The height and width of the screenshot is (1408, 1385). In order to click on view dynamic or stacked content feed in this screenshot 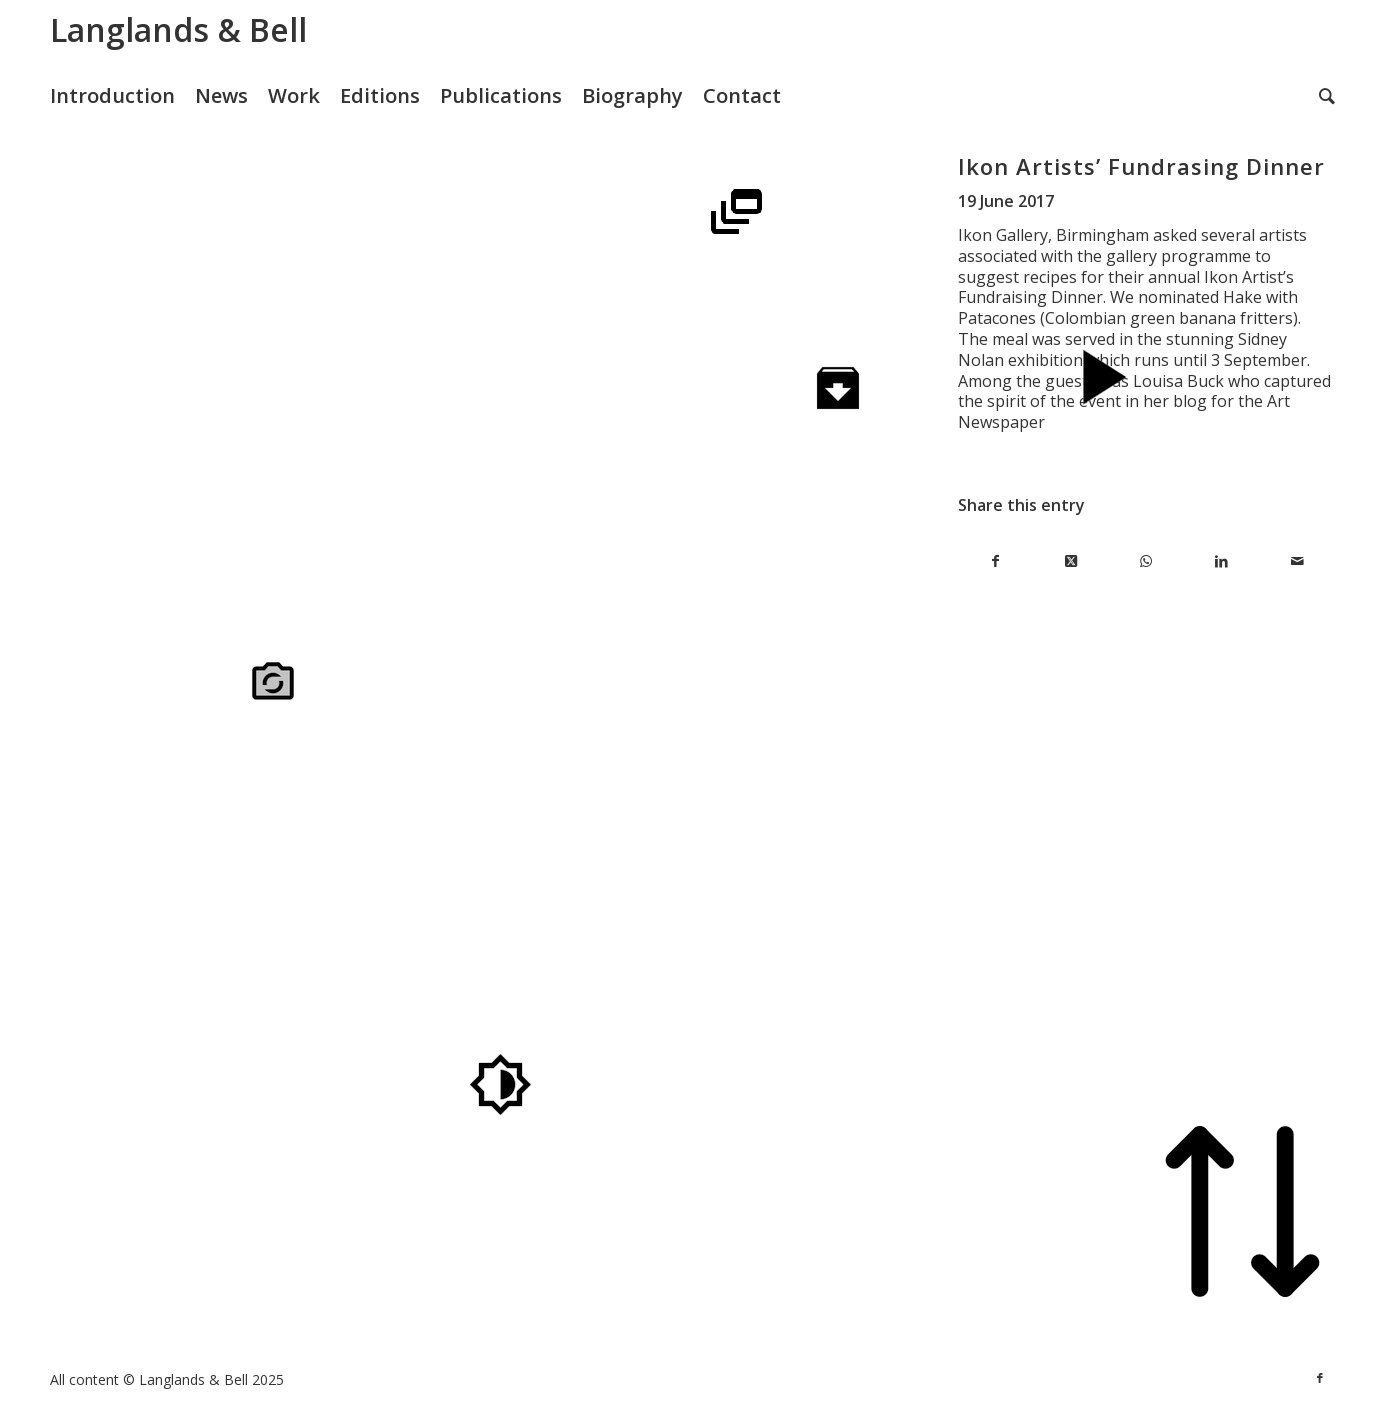, I will do `click(736, 211)`.